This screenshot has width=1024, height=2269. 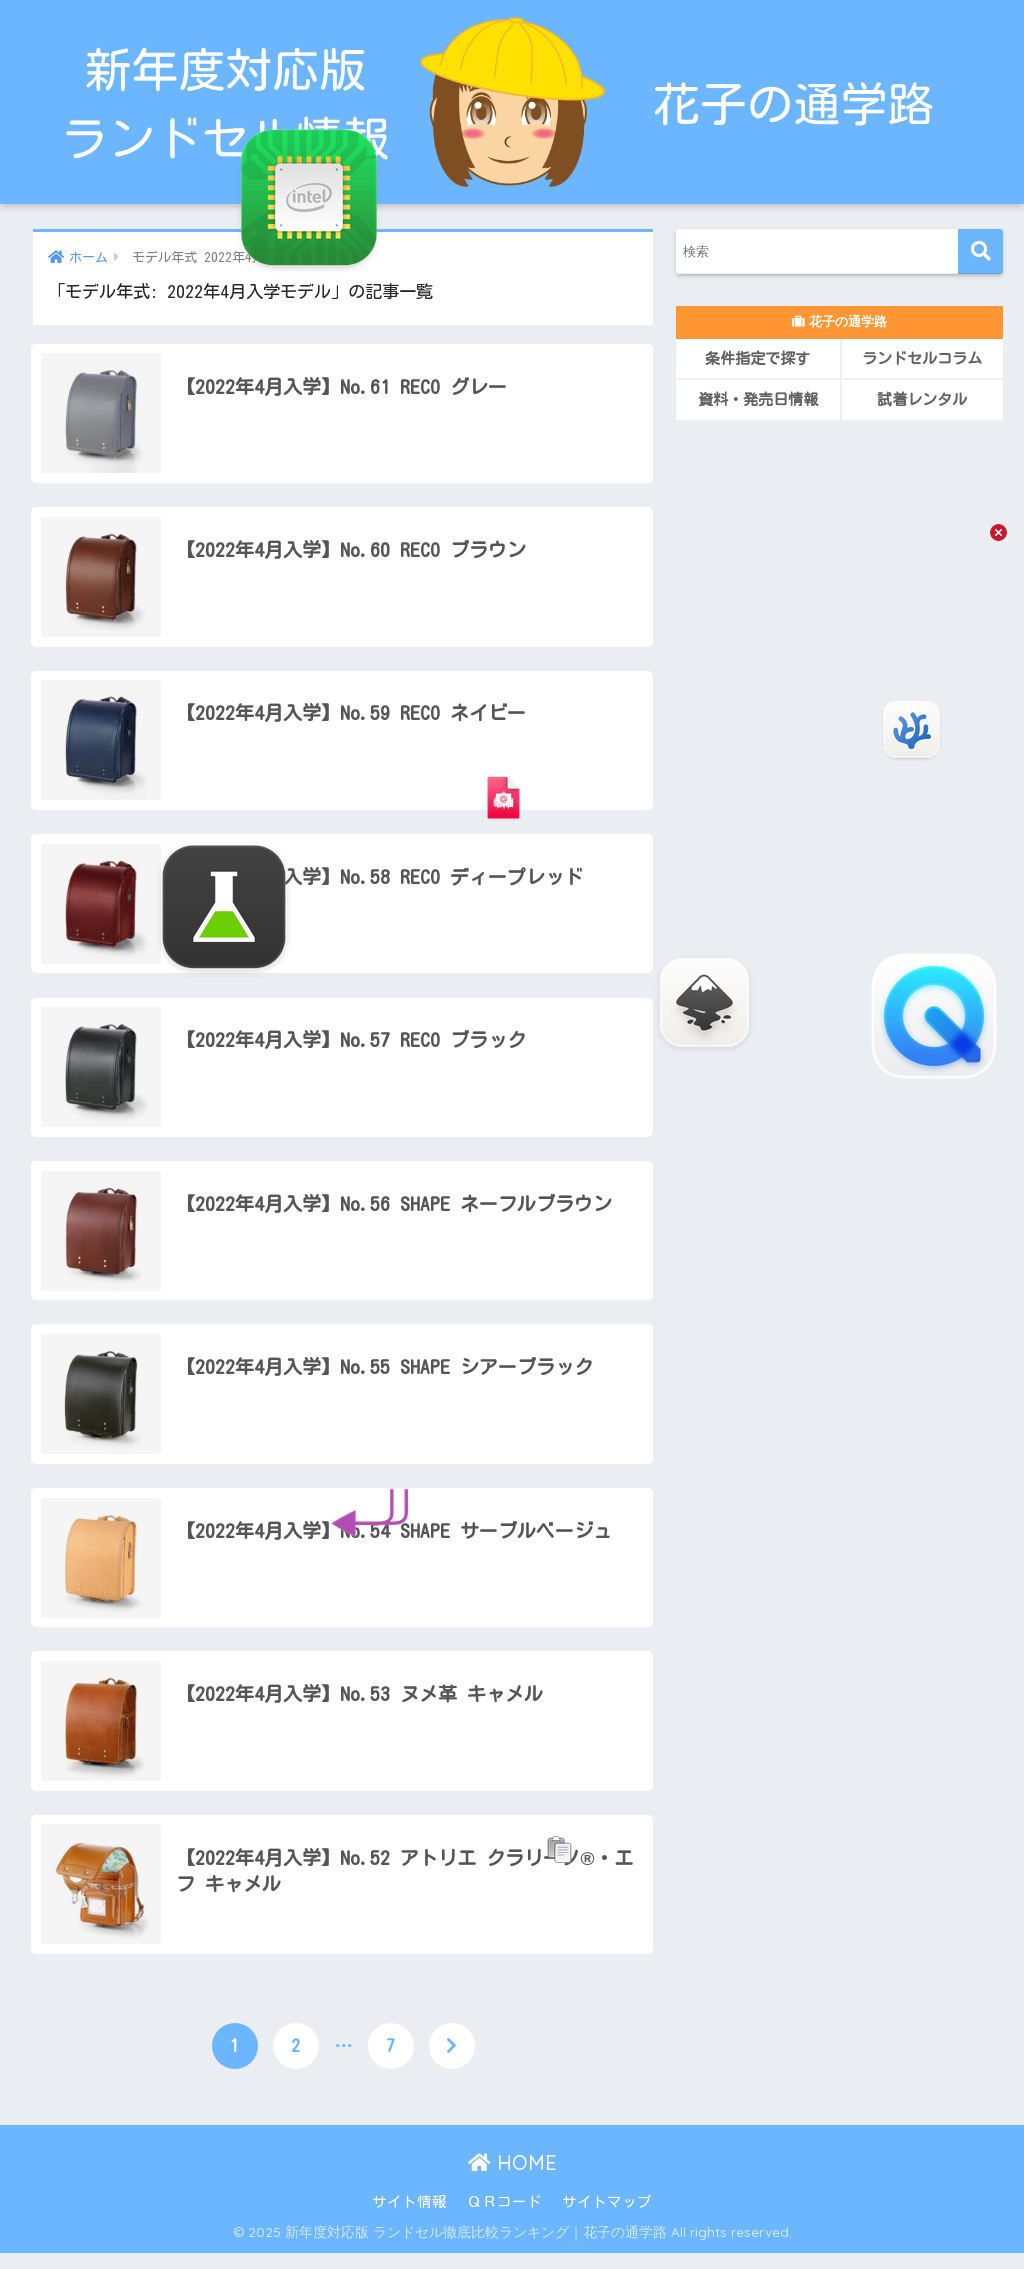 What do you see at coordinates (704, 1002) in the screenshot?
I see `open inkscape vector graphics editor` at bounding box center [704, 1002].